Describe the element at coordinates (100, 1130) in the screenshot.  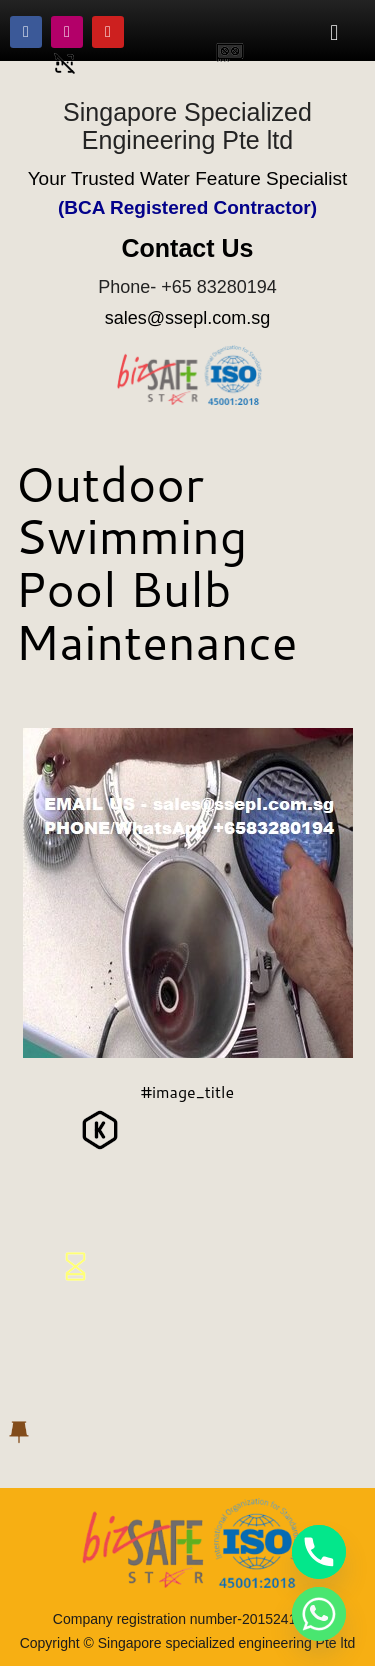
I see `indicates a keyboard shortcut or hotkey` at that location.